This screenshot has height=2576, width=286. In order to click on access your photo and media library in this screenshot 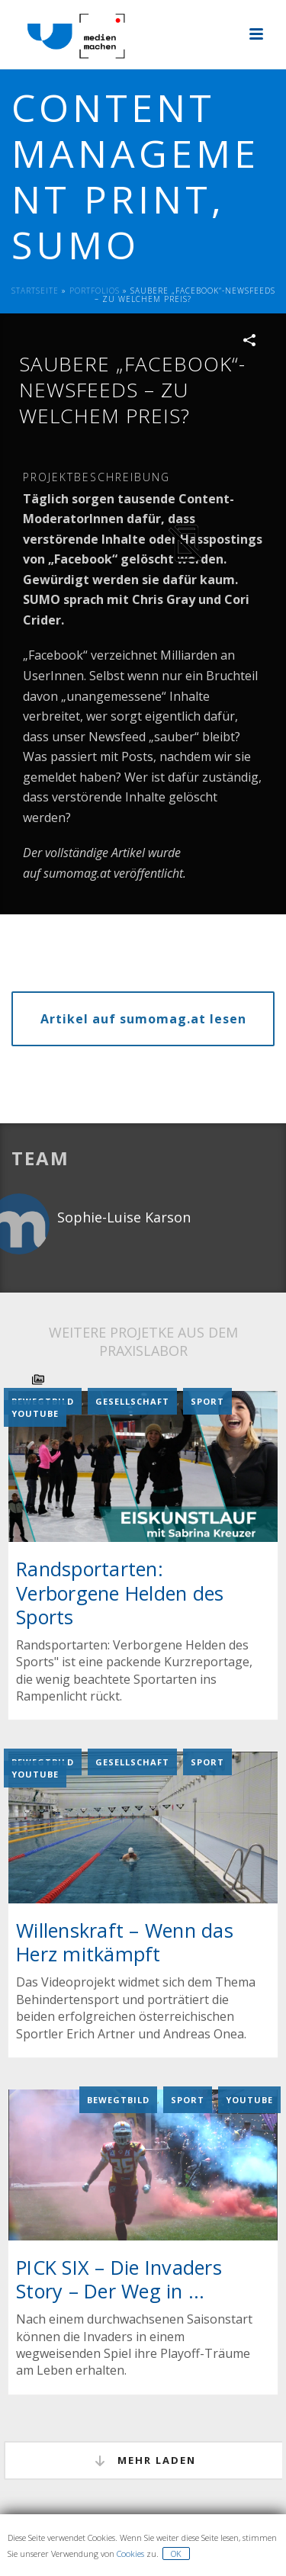, I will do `click(38, 1380)`.